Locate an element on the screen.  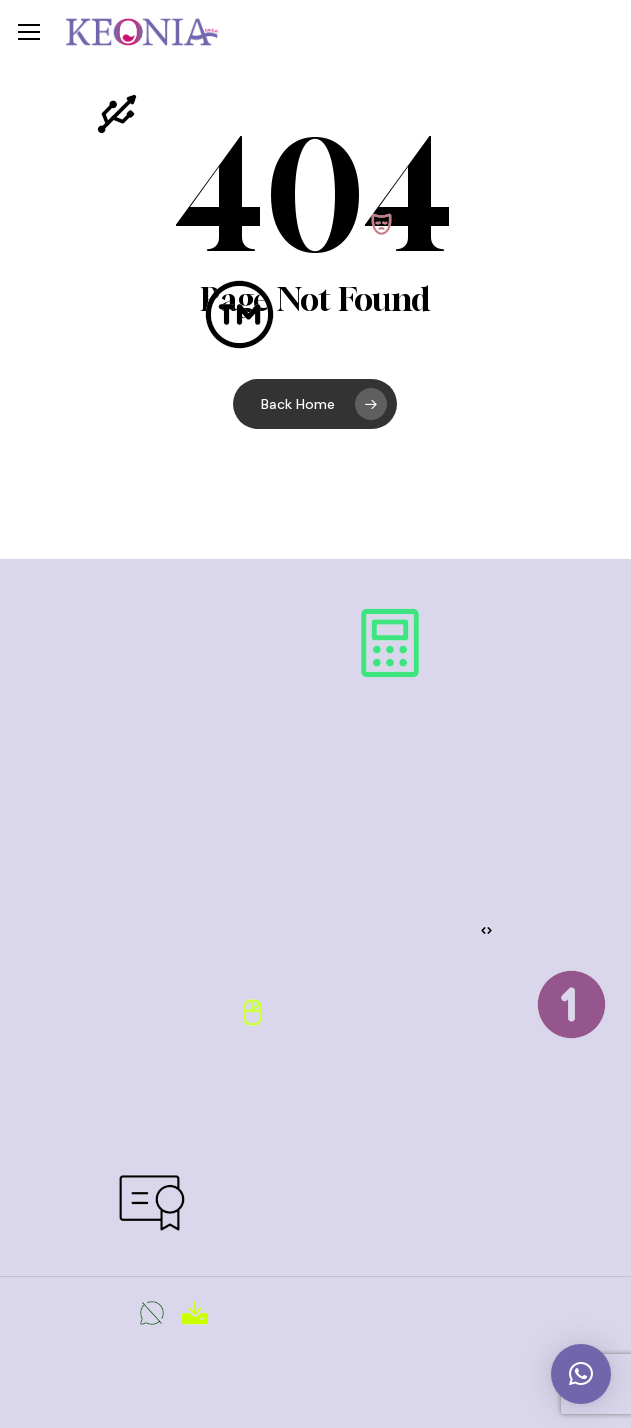
download a file to your device is located at coordinates (195, 1314).